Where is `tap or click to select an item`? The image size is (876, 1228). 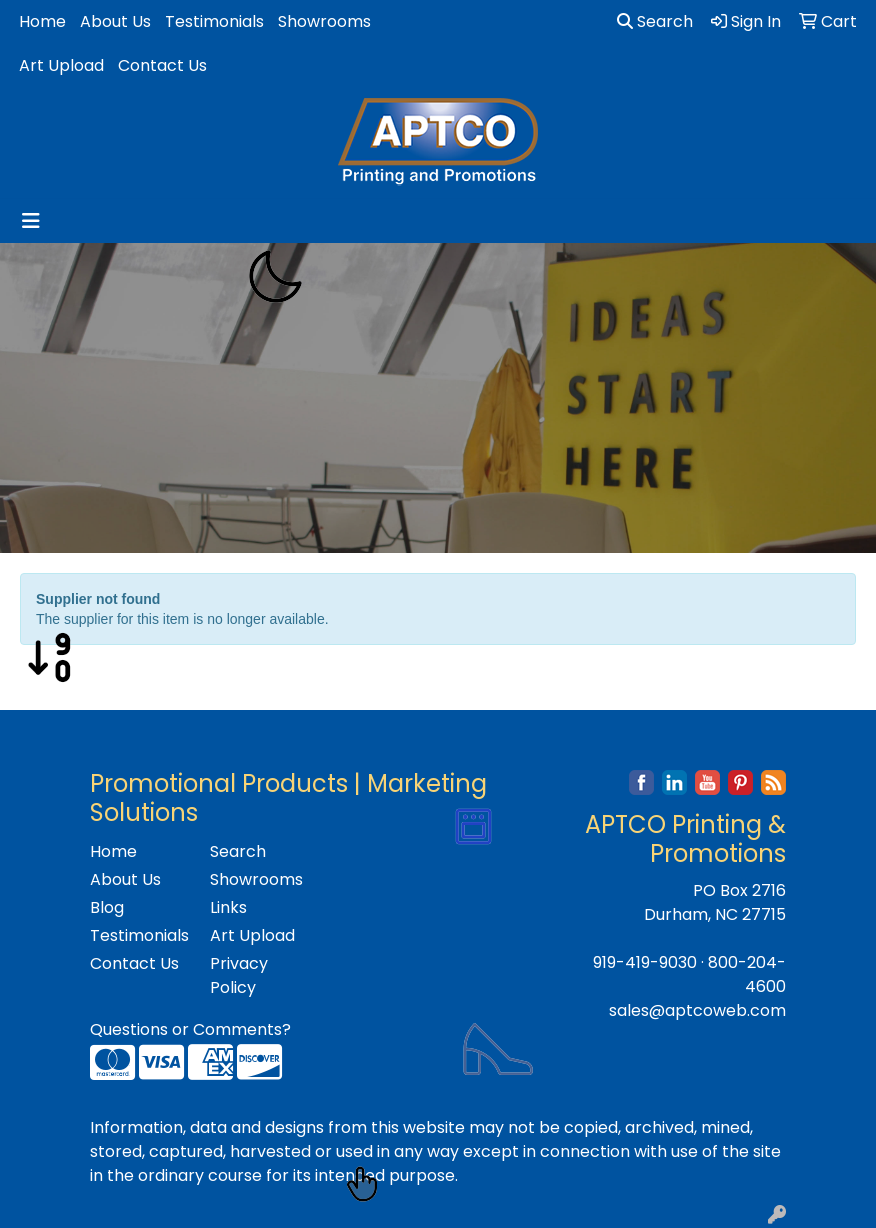
tap or click to select an item is located at coordinates (362, 1184).